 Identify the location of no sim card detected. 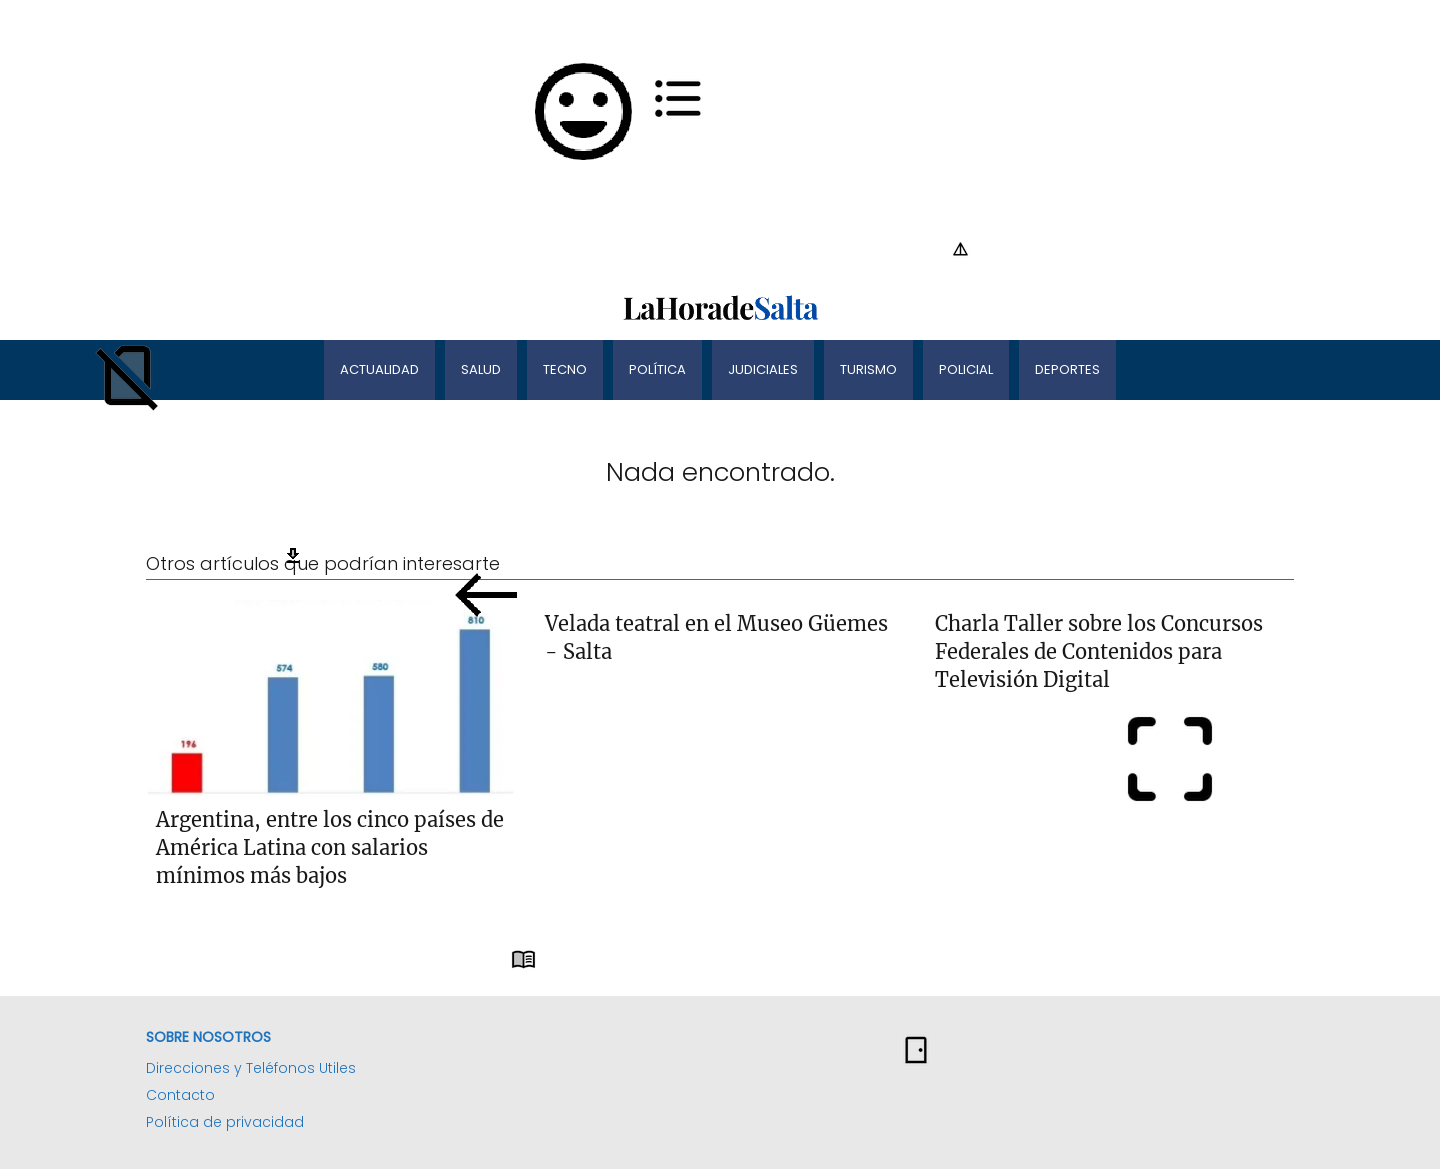
(127, 375).